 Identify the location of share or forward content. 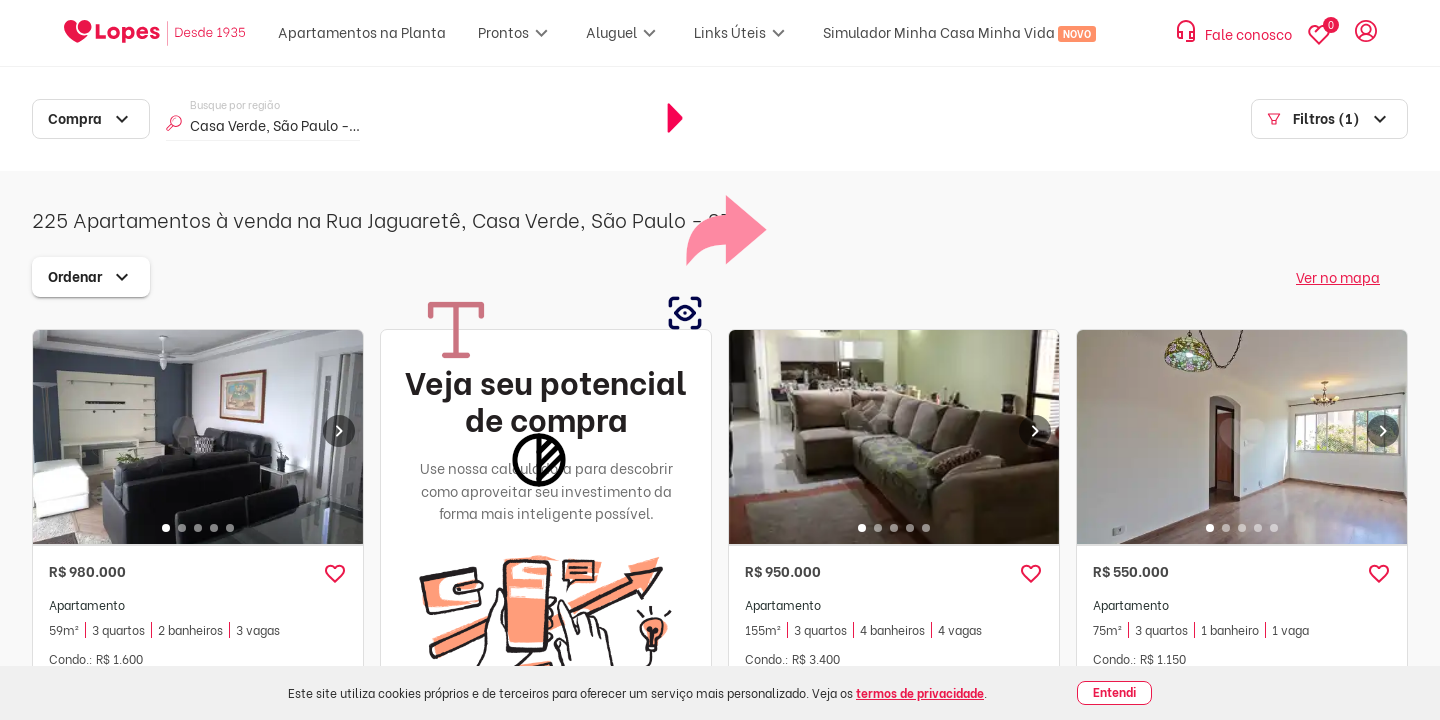
(726, 230).